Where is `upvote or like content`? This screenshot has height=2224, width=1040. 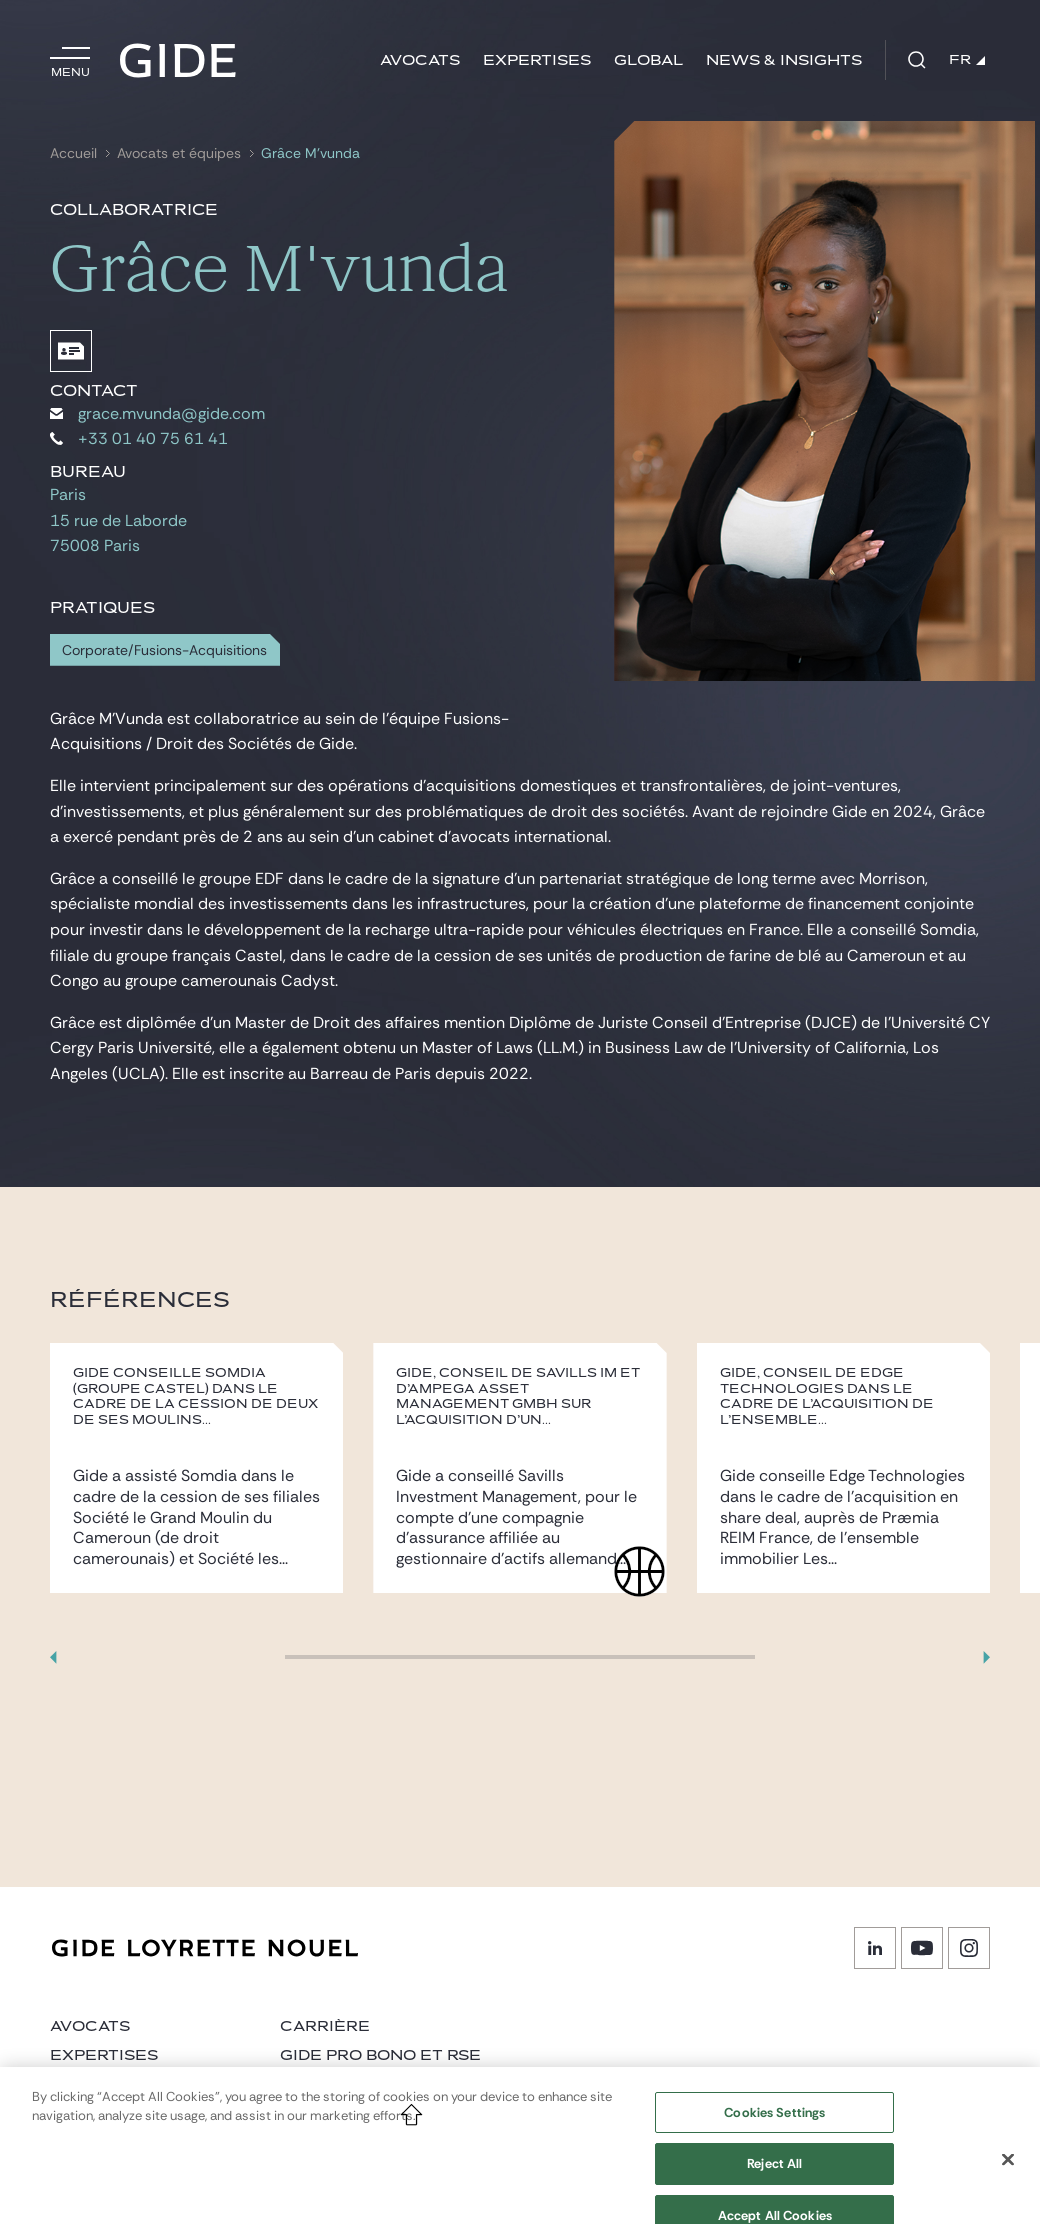 upvote or like content is located at coordinates (411, 2115).